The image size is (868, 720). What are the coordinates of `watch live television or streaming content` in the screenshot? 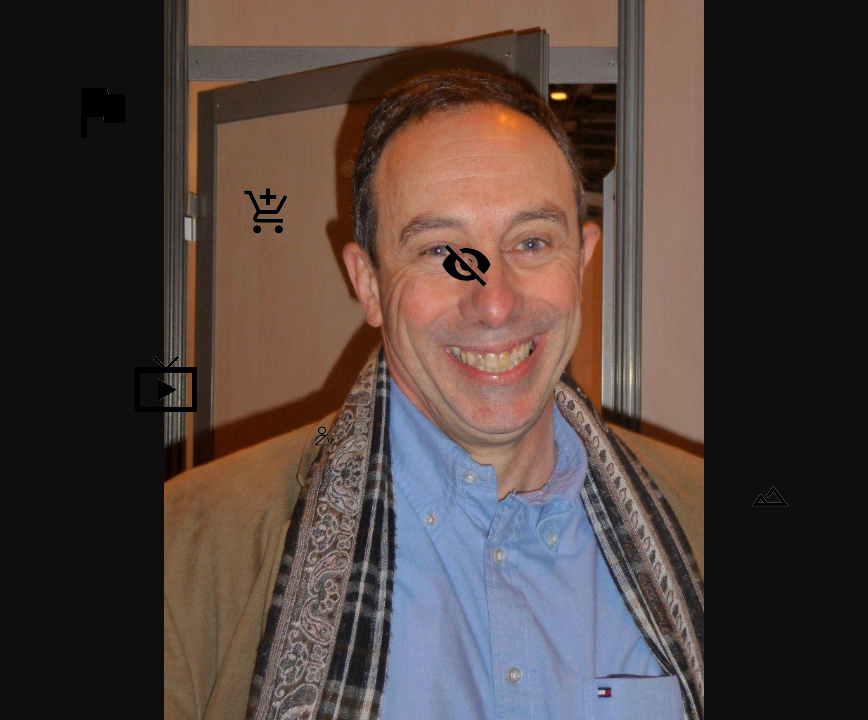 It's located at (166, 384).